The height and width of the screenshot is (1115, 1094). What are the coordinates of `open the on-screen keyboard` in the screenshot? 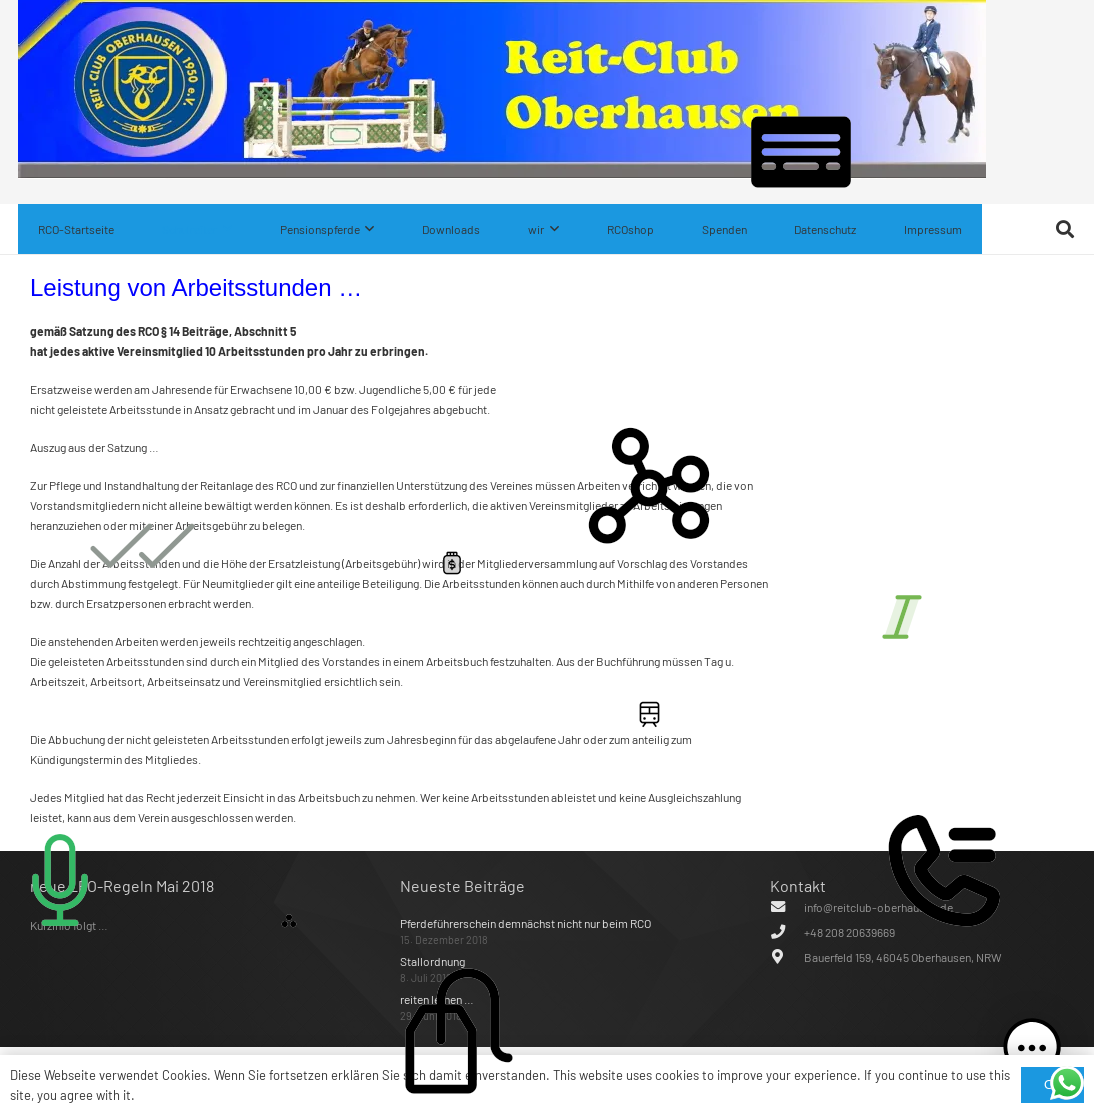 It's located at (801, 152).